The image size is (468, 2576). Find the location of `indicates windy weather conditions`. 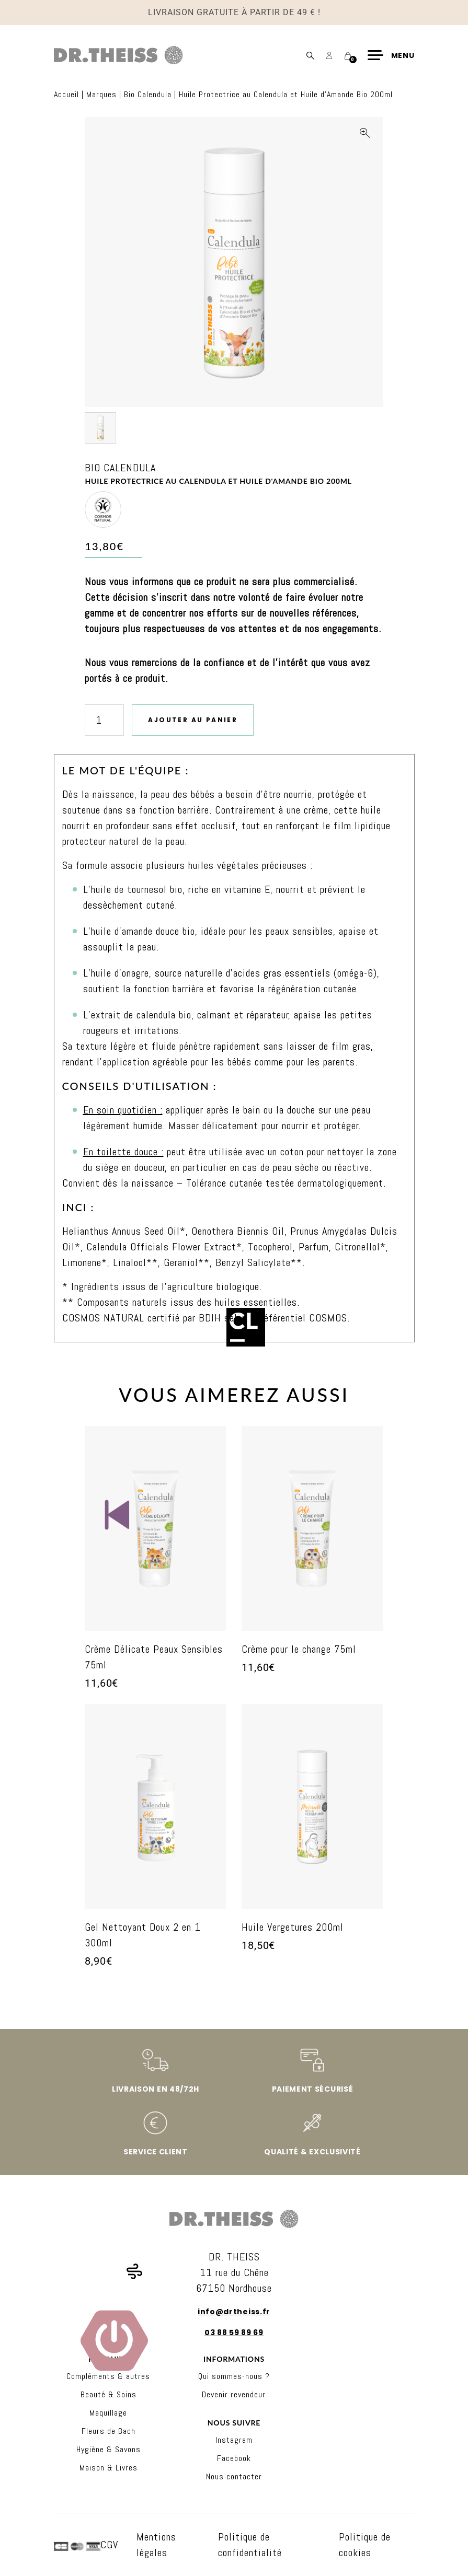

indicates windy weather conditions is located at coordinates (134, 2271).